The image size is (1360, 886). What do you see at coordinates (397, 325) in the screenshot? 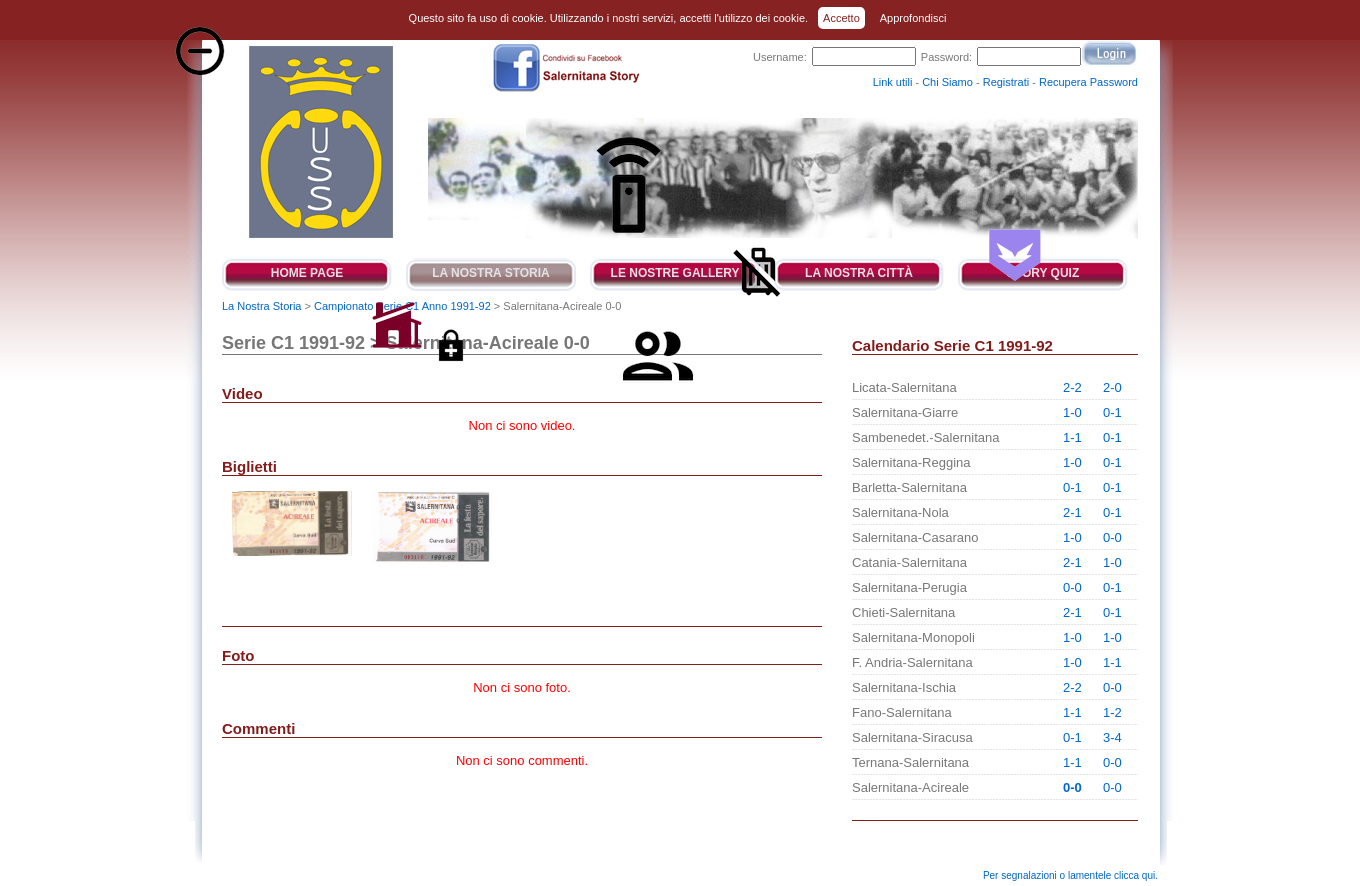
I see `navigate to home screen` at bounding box center [397, 325].